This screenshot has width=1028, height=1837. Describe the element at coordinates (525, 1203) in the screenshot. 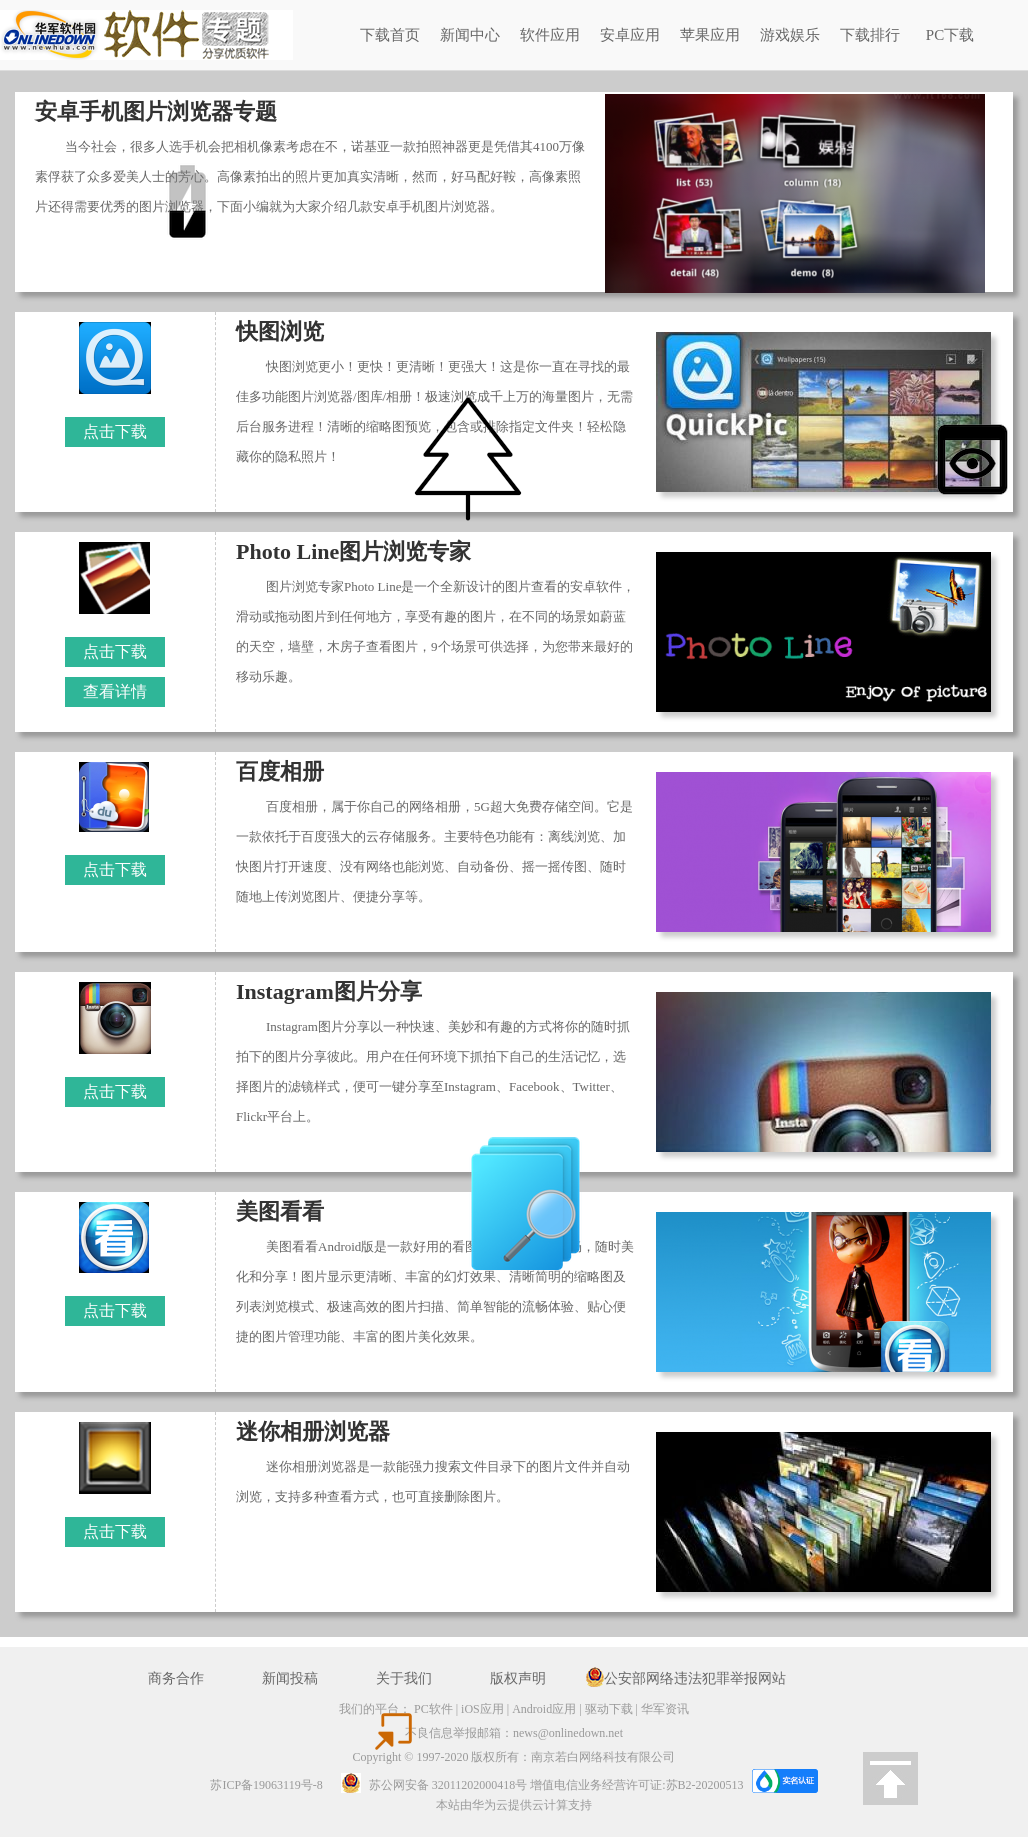

I see `search files or documents` at that location.